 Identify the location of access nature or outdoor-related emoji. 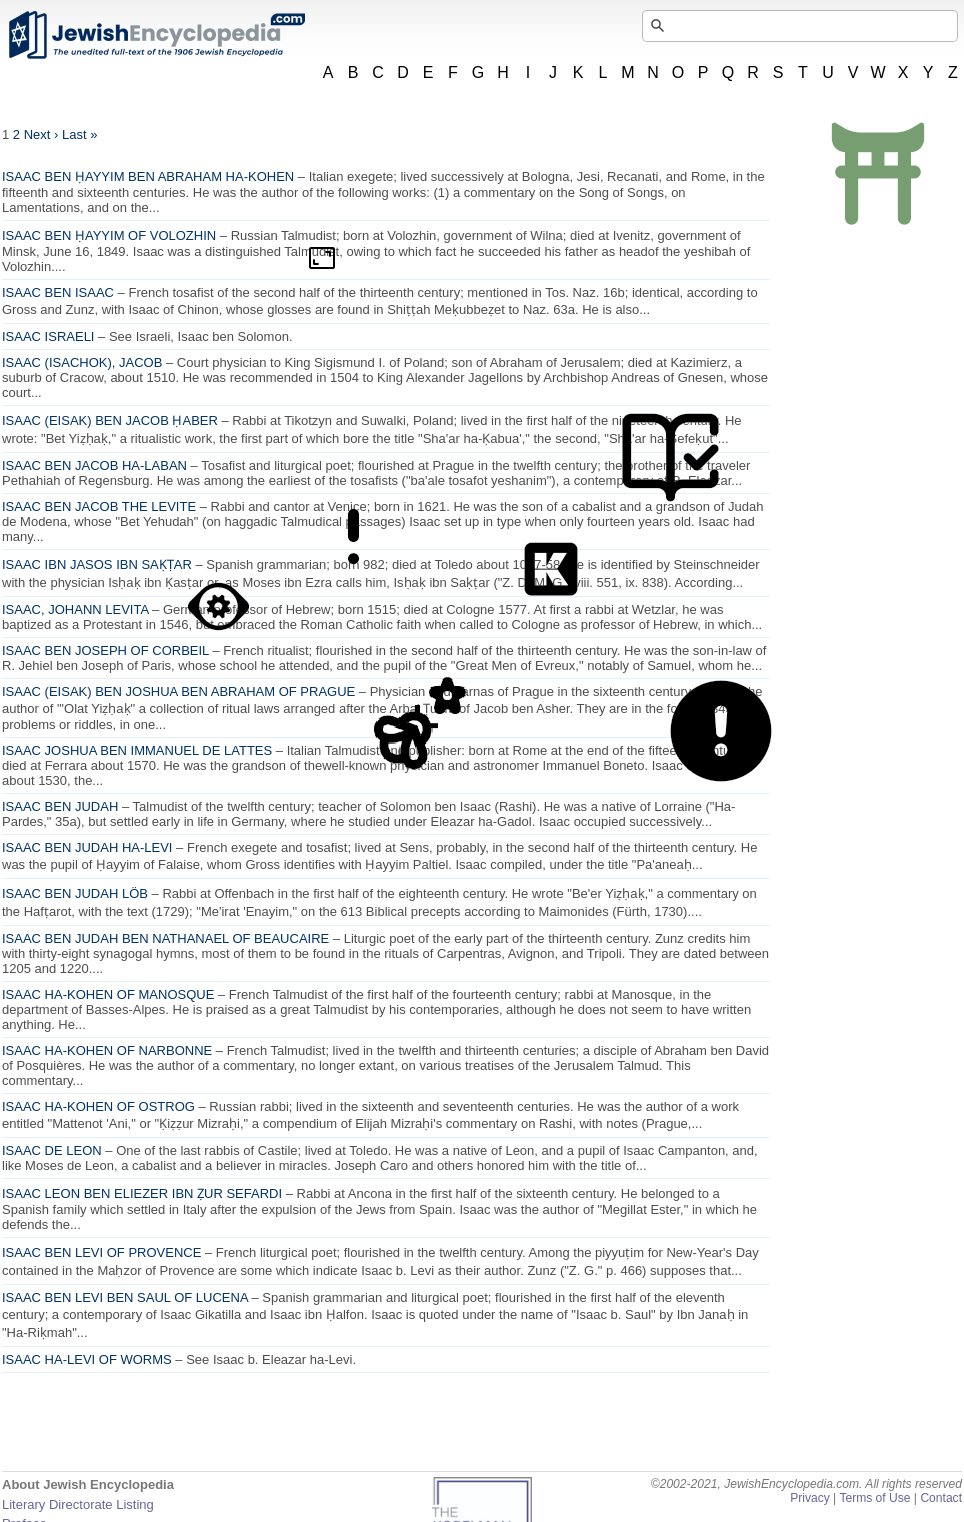
(420, 723).